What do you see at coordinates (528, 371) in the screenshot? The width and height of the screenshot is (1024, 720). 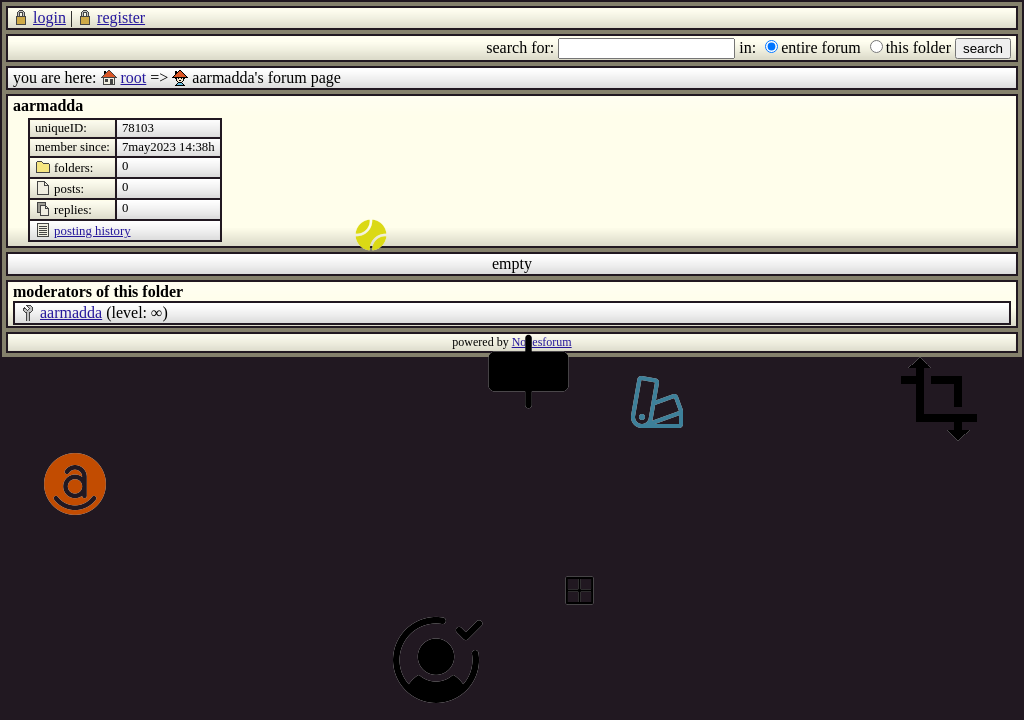 I see `center element horizontally` at bounding box center [528, 371].